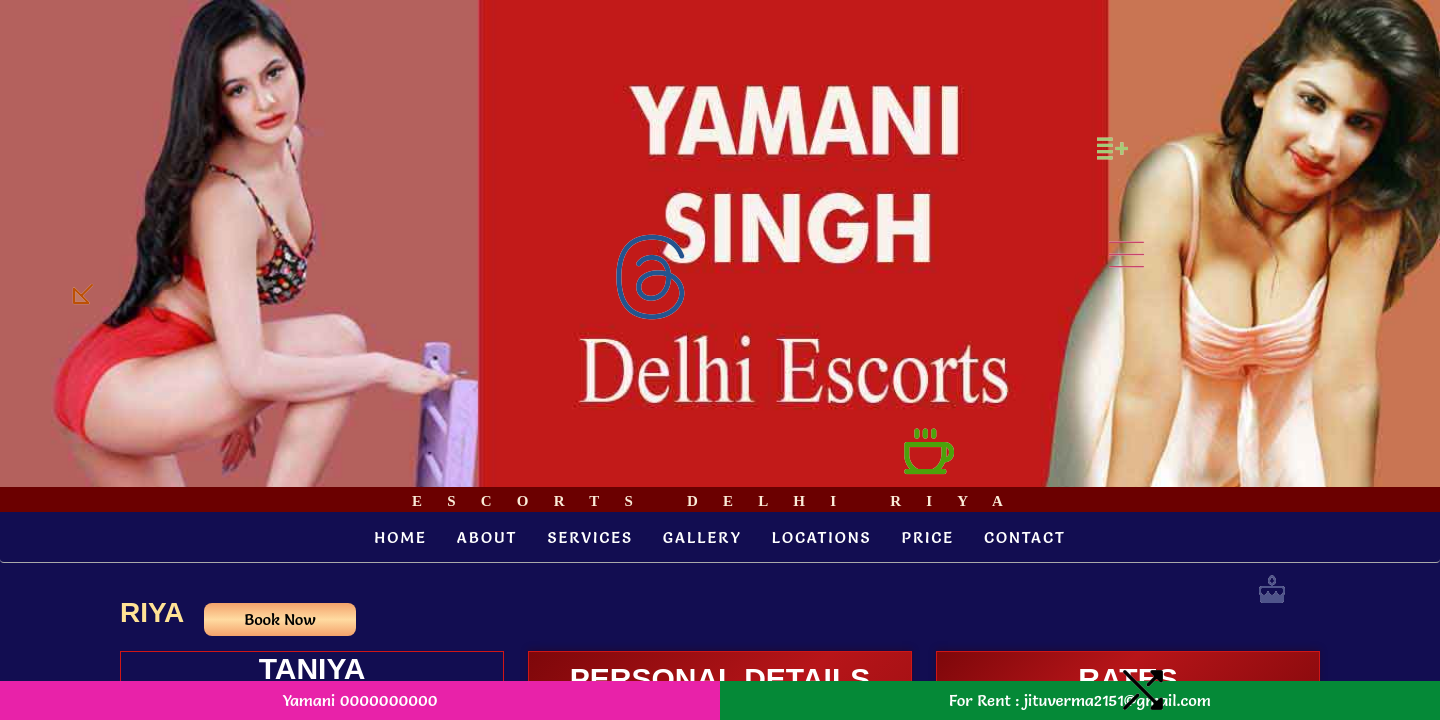  I want to click on open navigation menu, so click(1126, 254).